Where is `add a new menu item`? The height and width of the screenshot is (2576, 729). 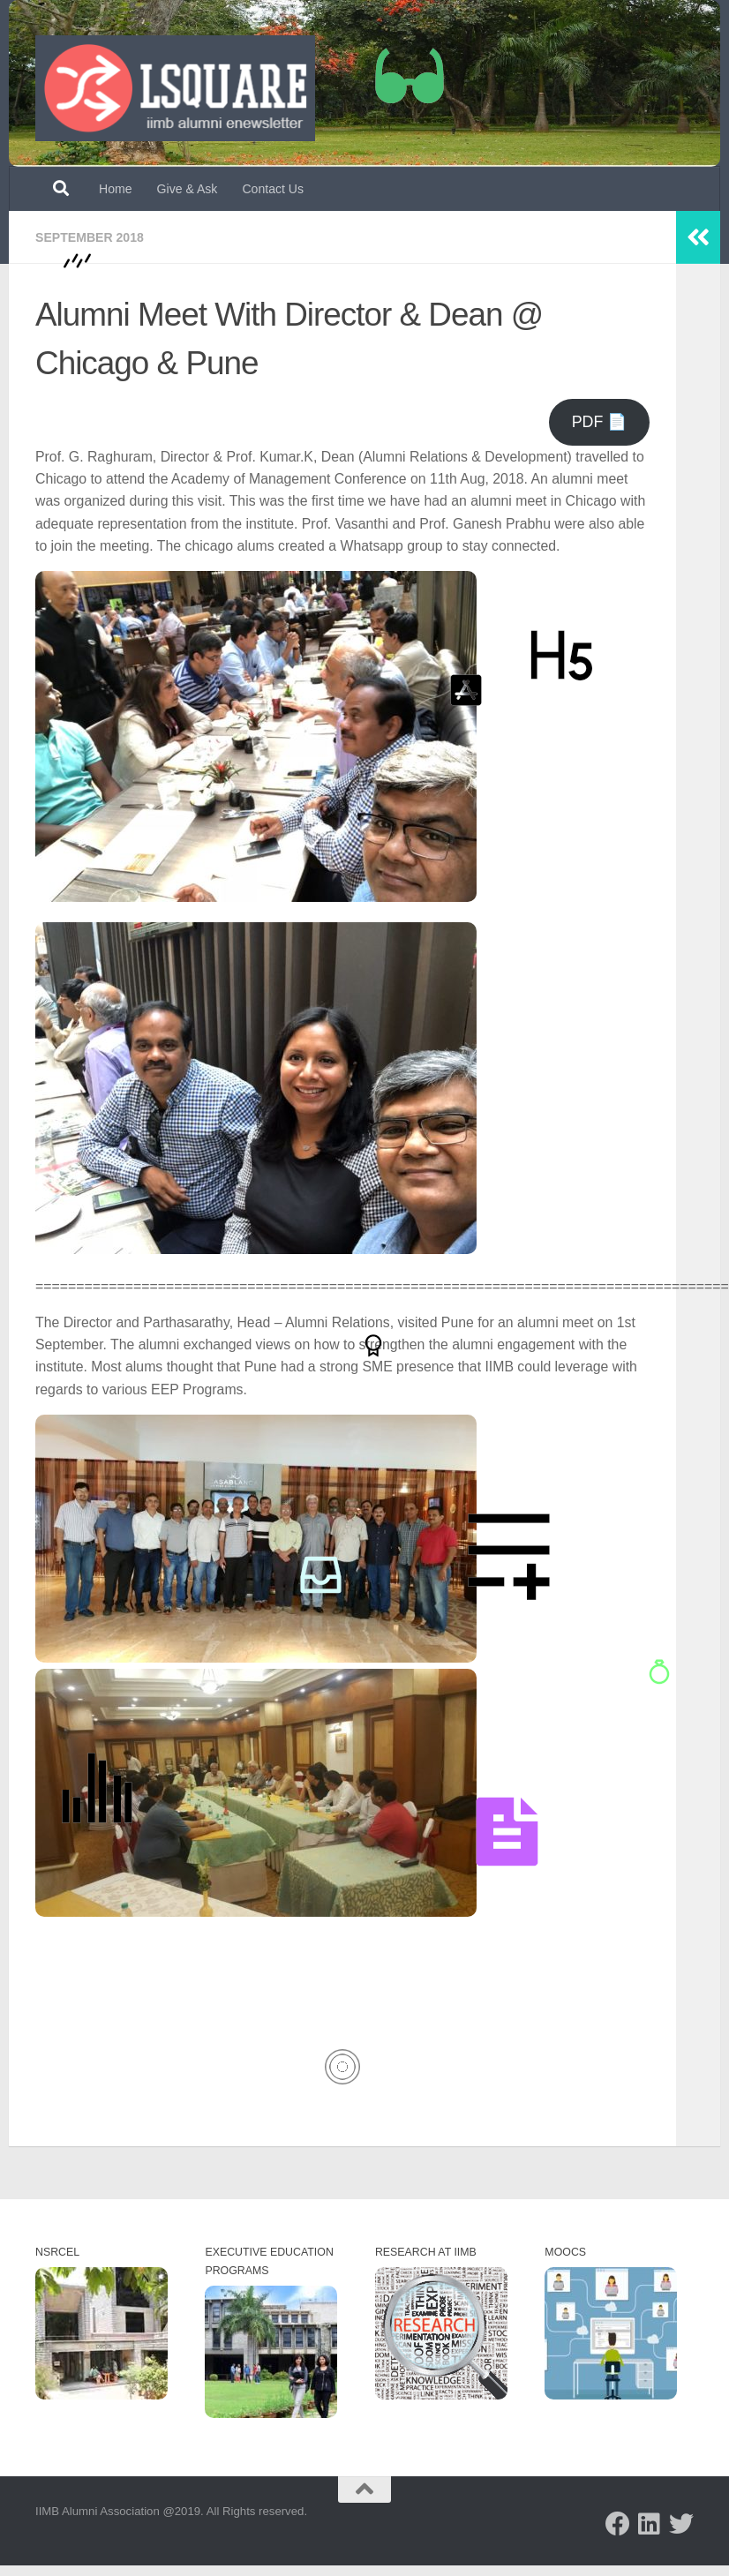 add a new menu item is located at coordinates (508, 1550).